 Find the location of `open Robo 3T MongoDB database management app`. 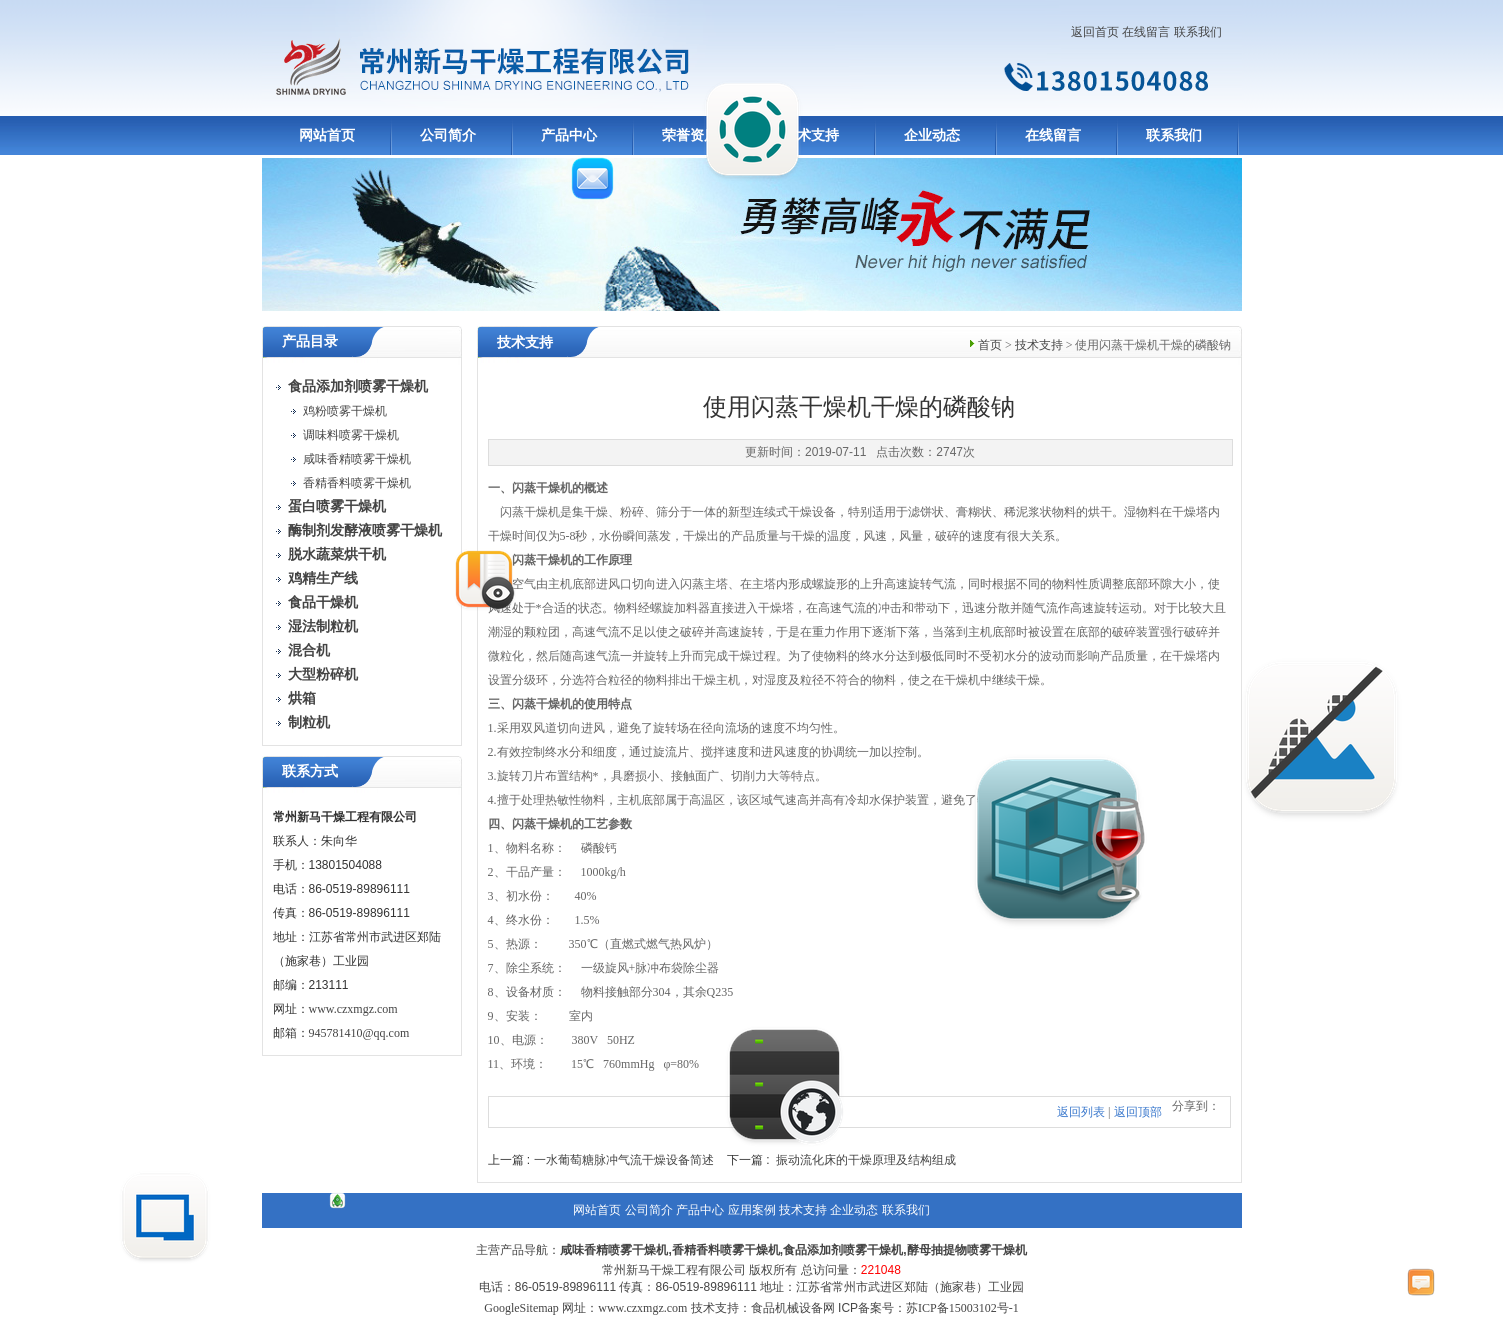

open Robo 3T MongoDB database management app is located at coordinates (337, 1200).